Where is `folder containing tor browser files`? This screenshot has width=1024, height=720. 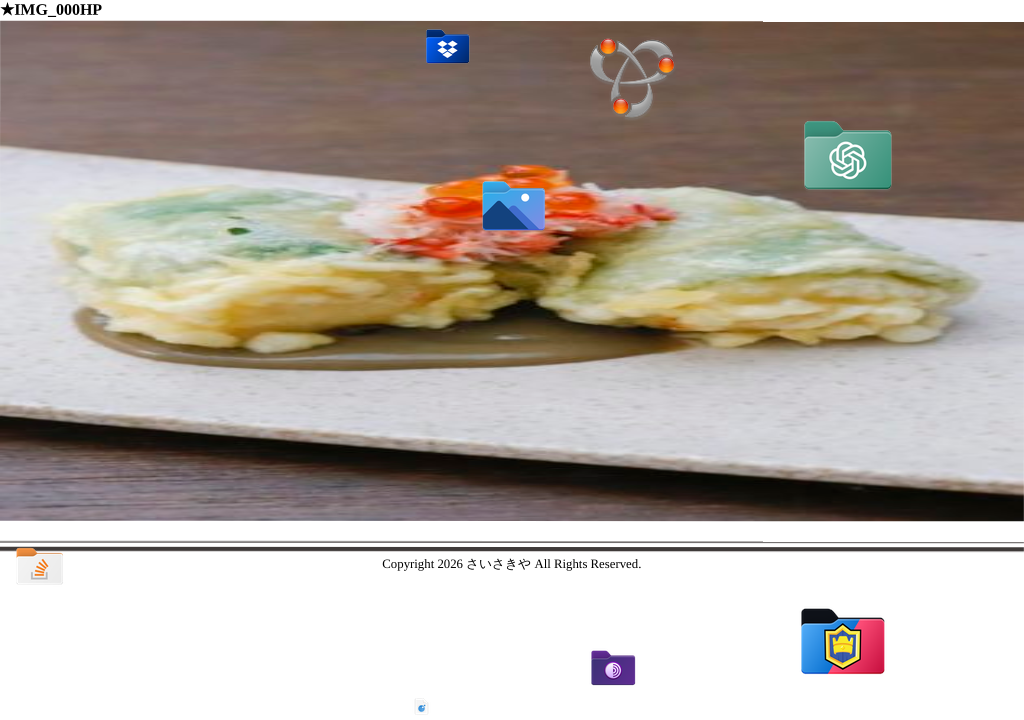
folder containing tor browser files is located at coordinates (613, 669).